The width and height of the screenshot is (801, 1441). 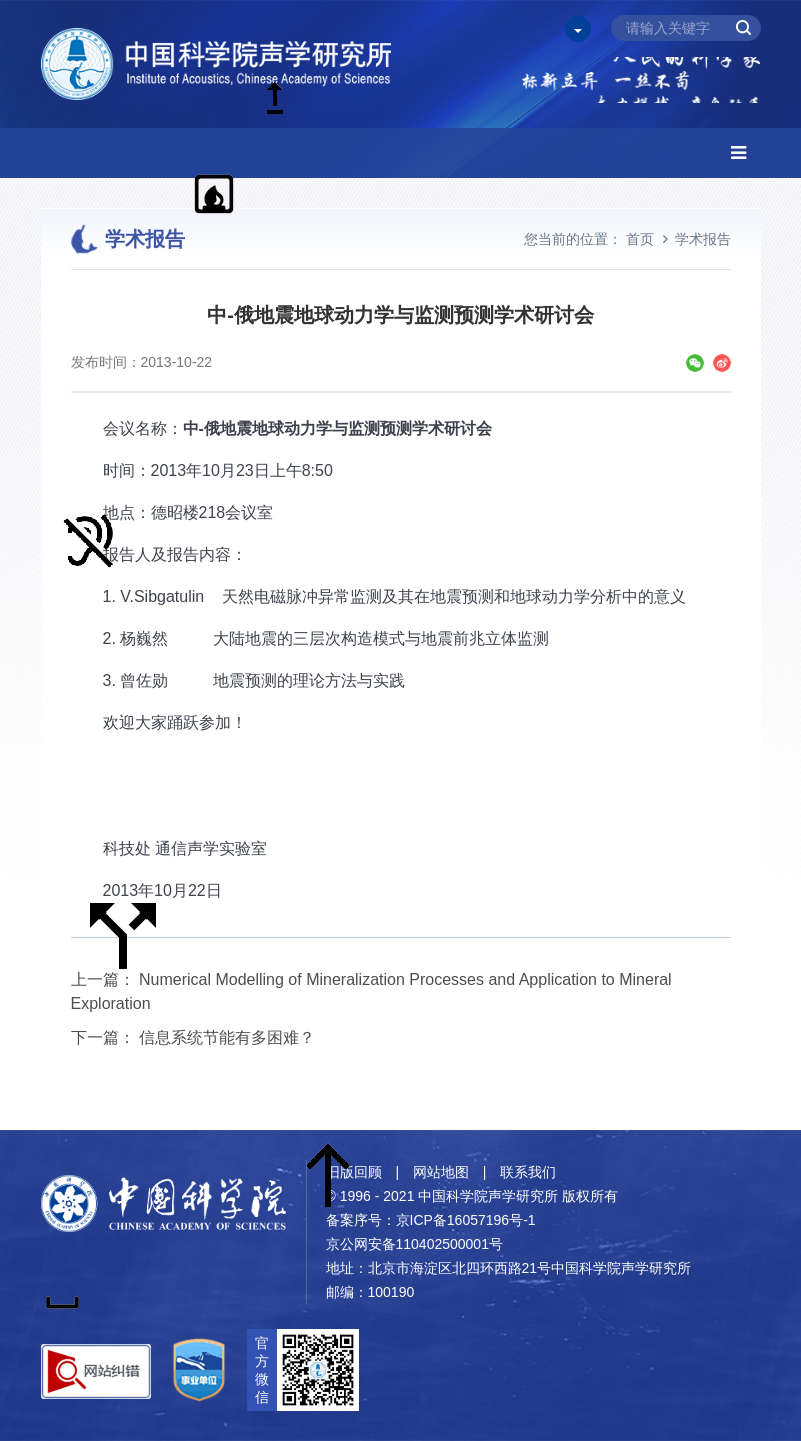 I want to click on insert a space character, so click(x=62, y=1302).